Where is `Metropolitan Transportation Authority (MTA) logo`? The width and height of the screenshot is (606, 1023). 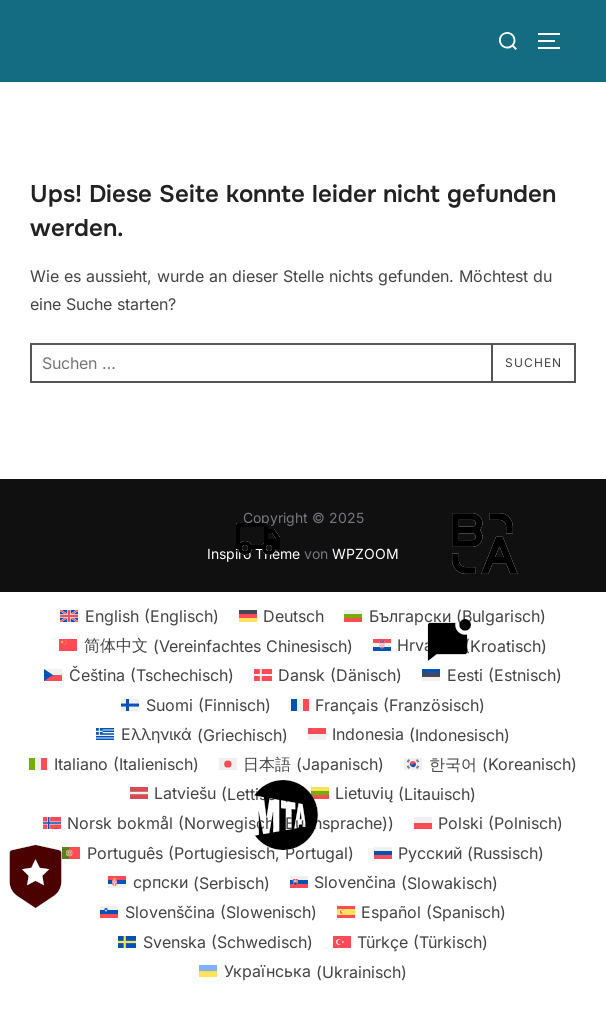
Metropolitan Transportation Authority (MTA) logo is located at coordinates (286, 815).